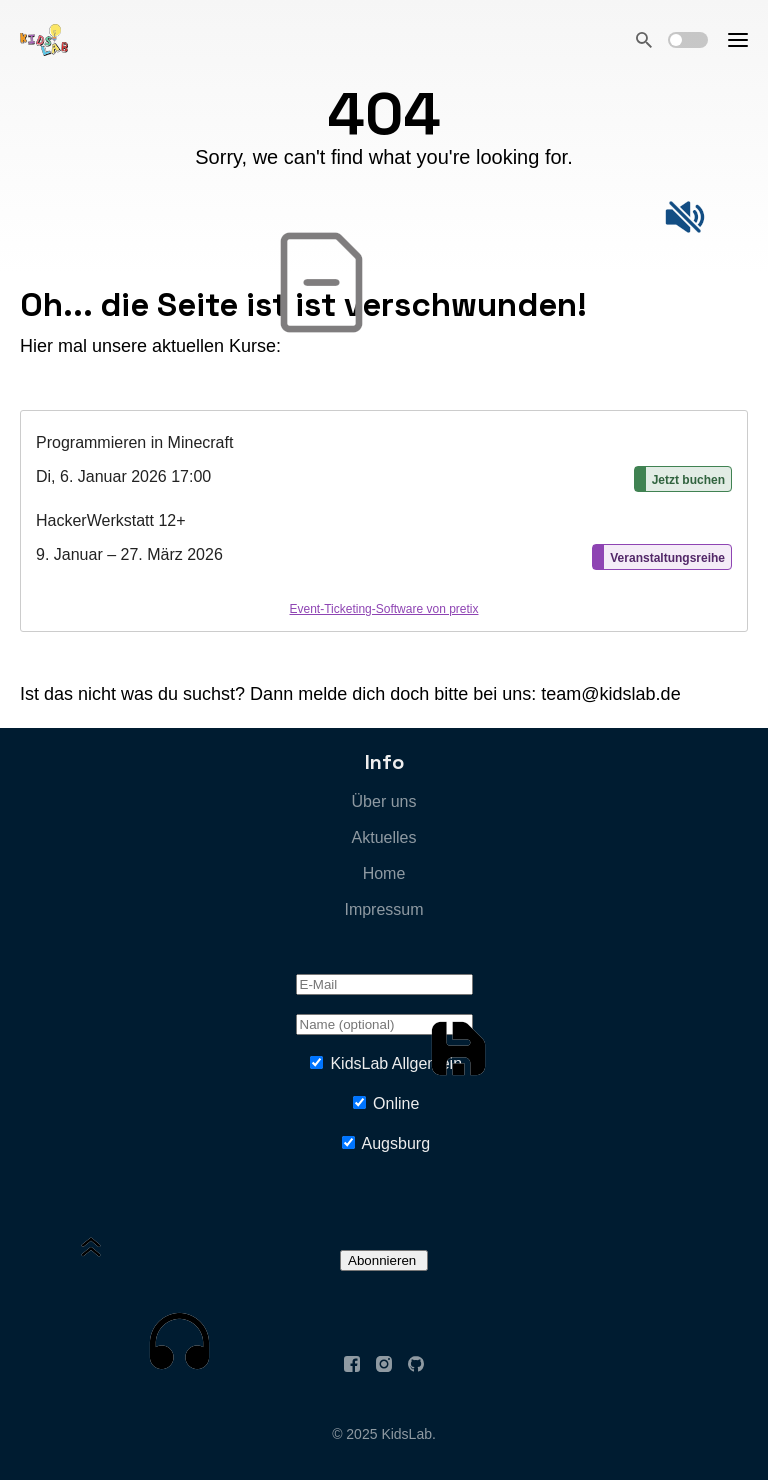 The height and width of the screenshot is (1480, 768). I want to click on save current file or document, so click(458, 1048).